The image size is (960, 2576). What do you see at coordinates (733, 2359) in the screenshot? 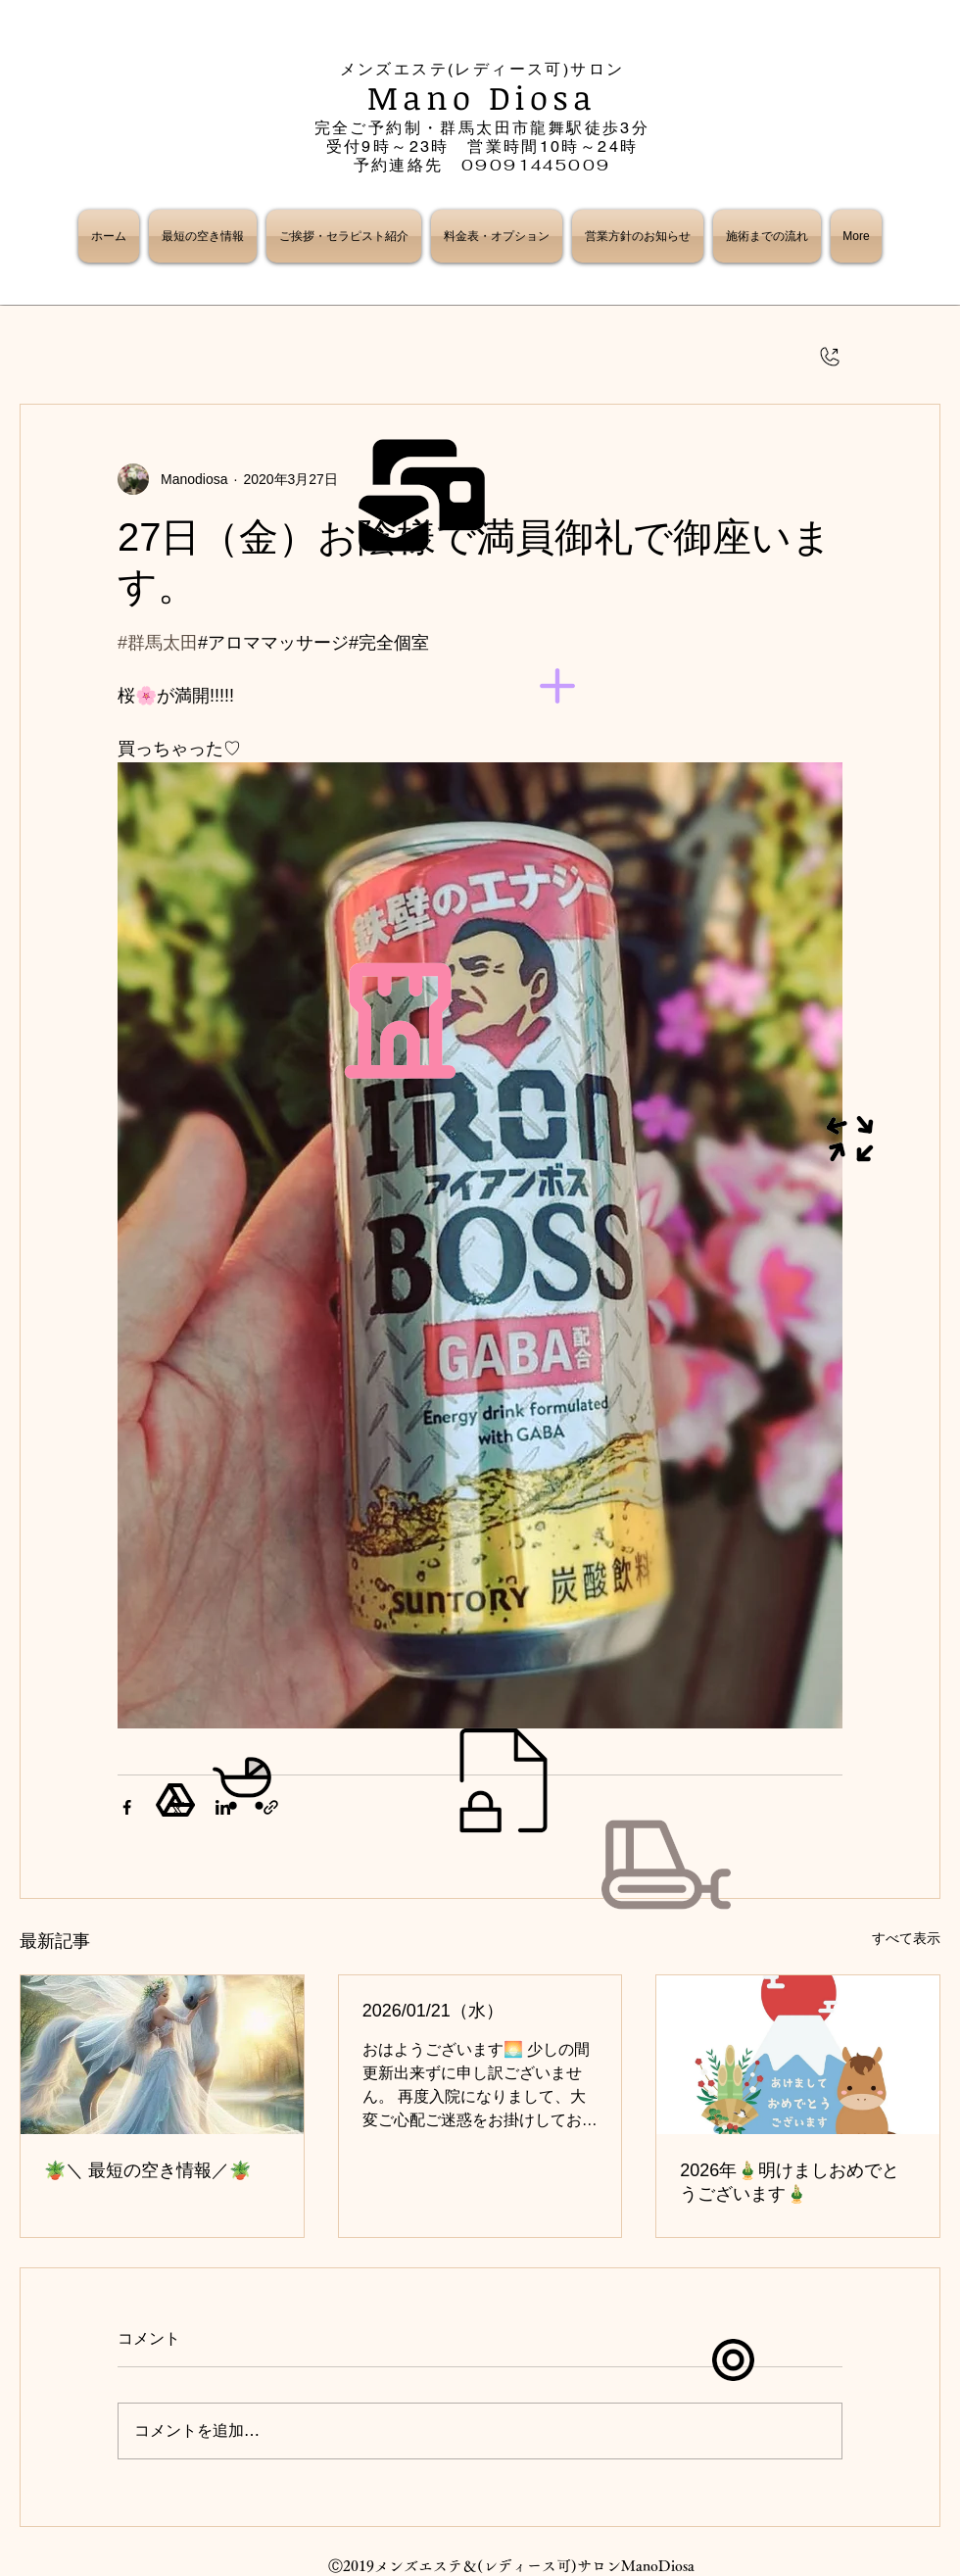
I see `select a single option from a list` at bounding box center [733, 2359].